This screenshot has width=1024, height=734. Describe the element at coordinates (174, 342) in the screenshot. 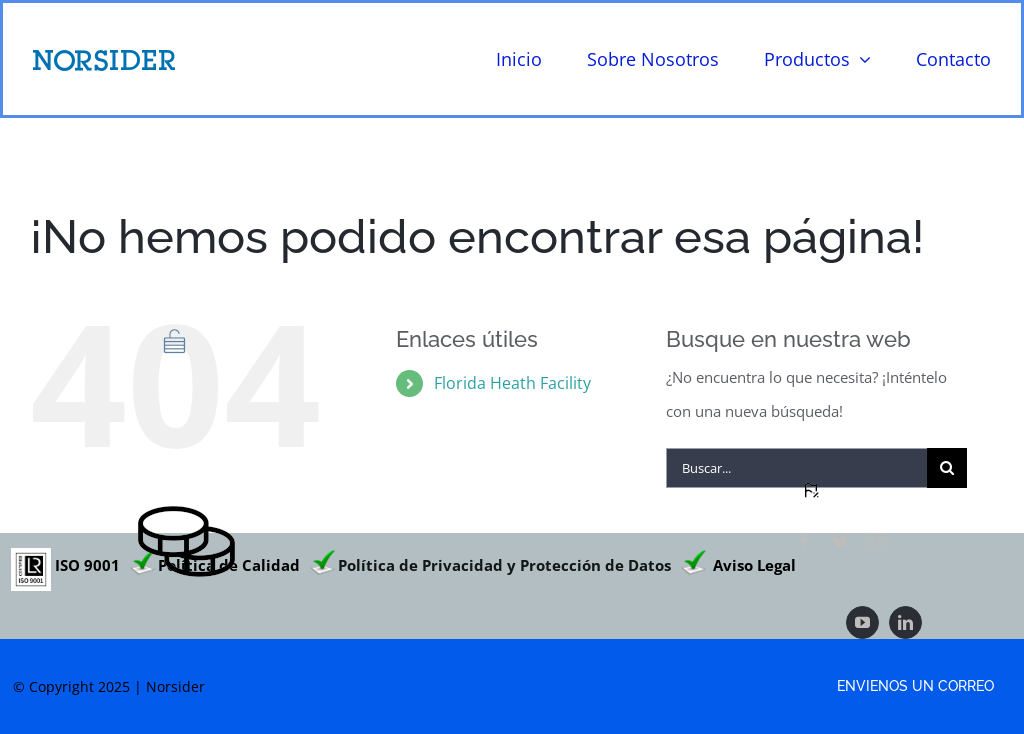

I see `unlocked or unsecured state` at that location.